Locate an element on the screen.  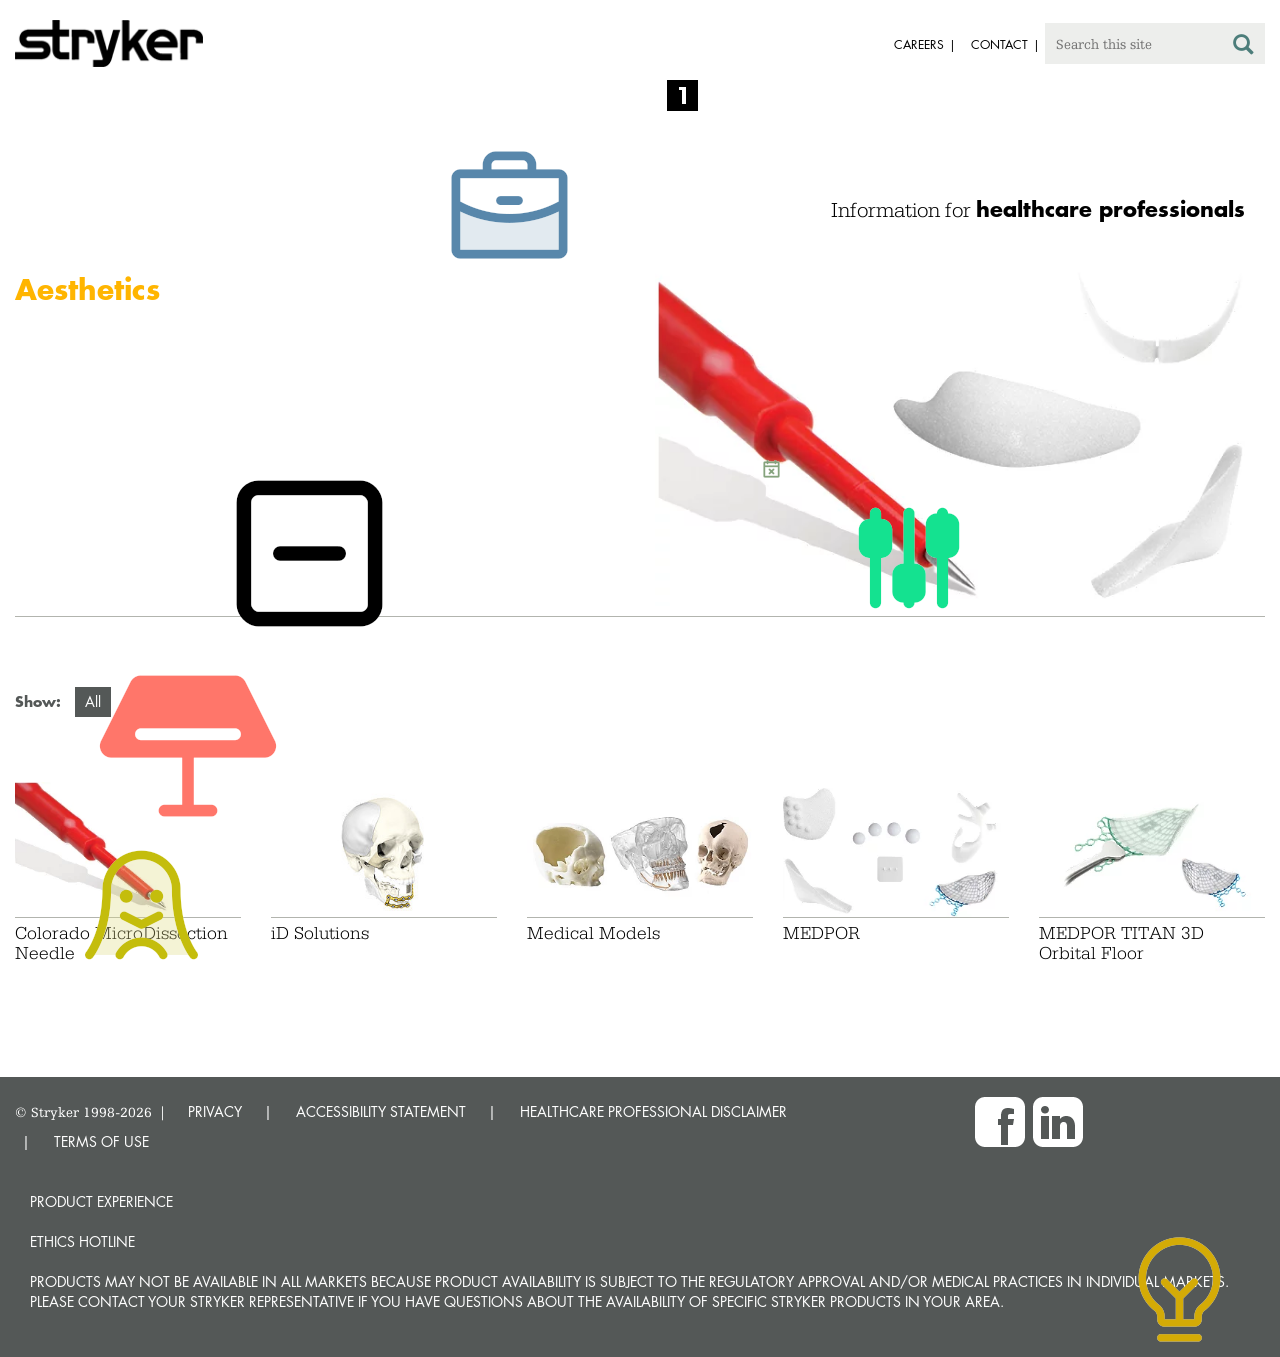
select option one or first item is located at coordinates (682, 95).